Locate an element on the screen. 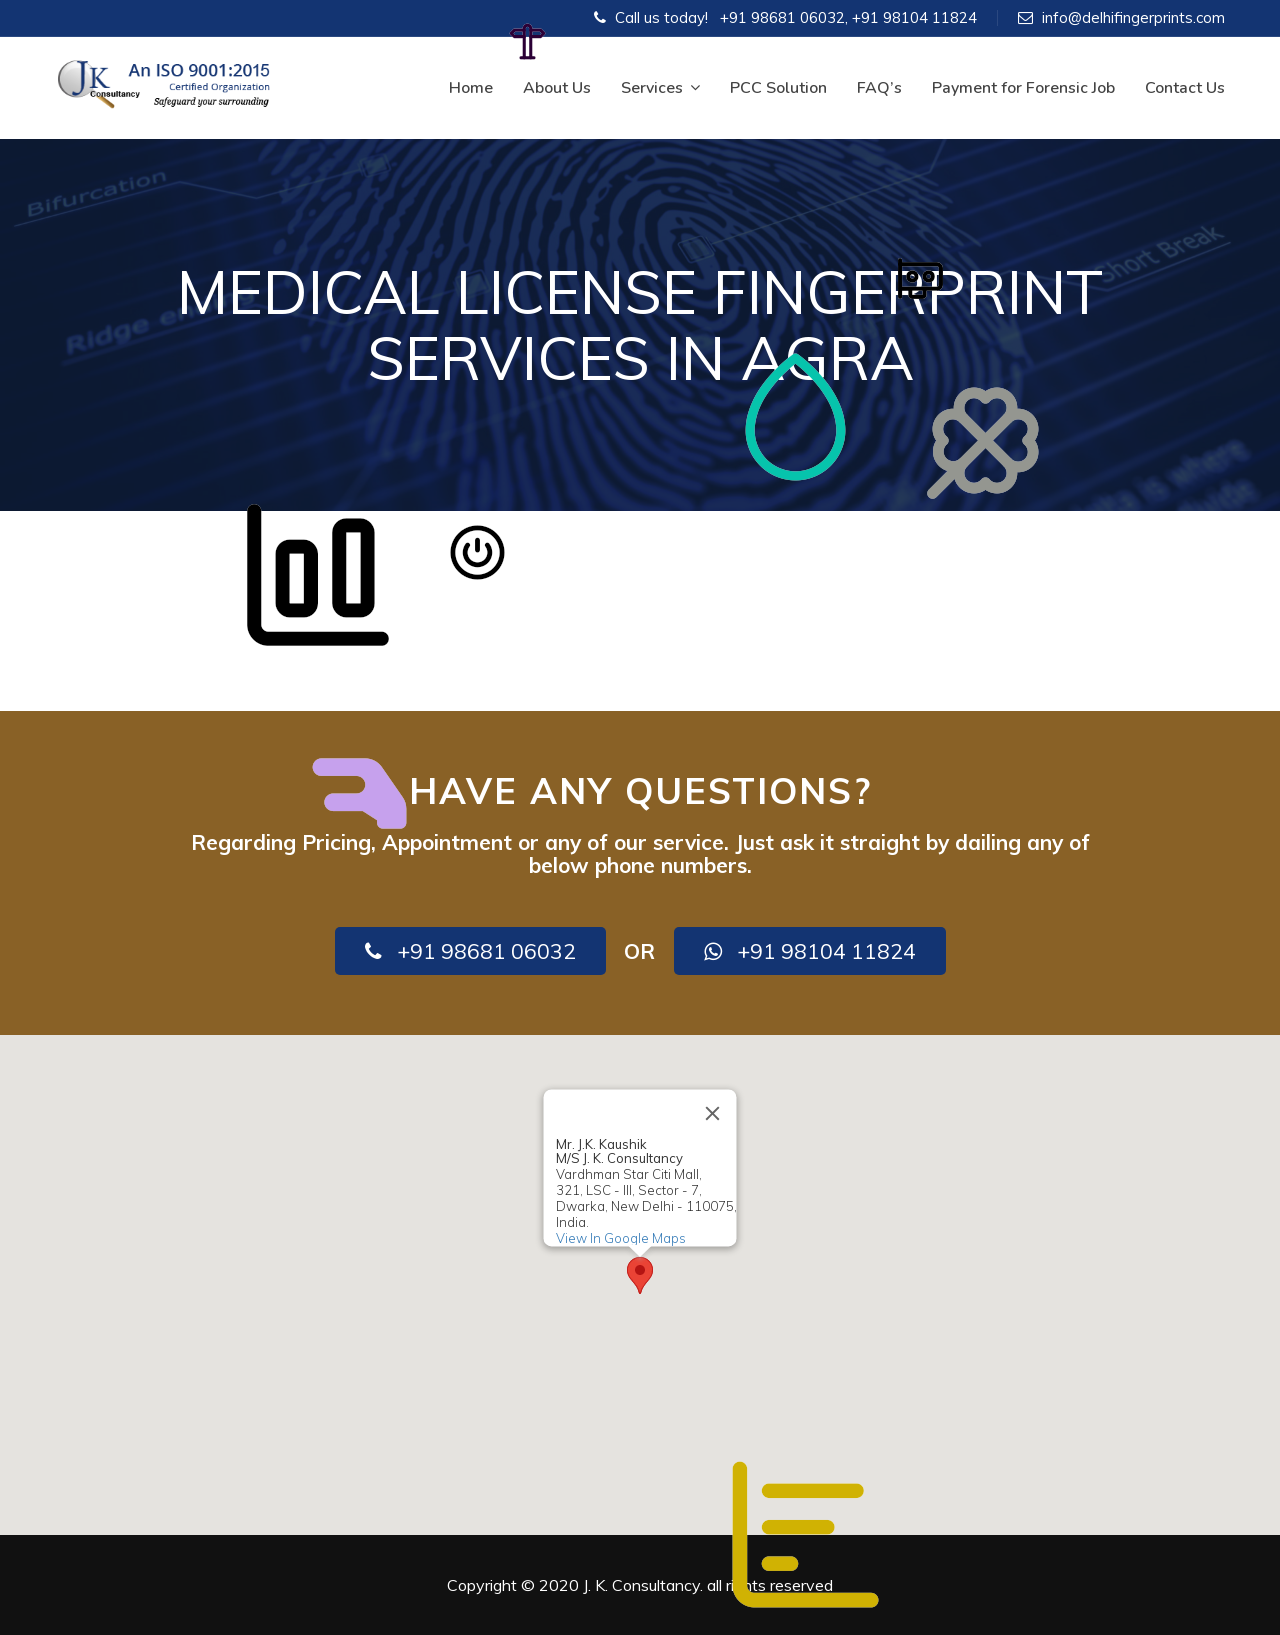  turn device on or off is located at coordinates (477, 552).